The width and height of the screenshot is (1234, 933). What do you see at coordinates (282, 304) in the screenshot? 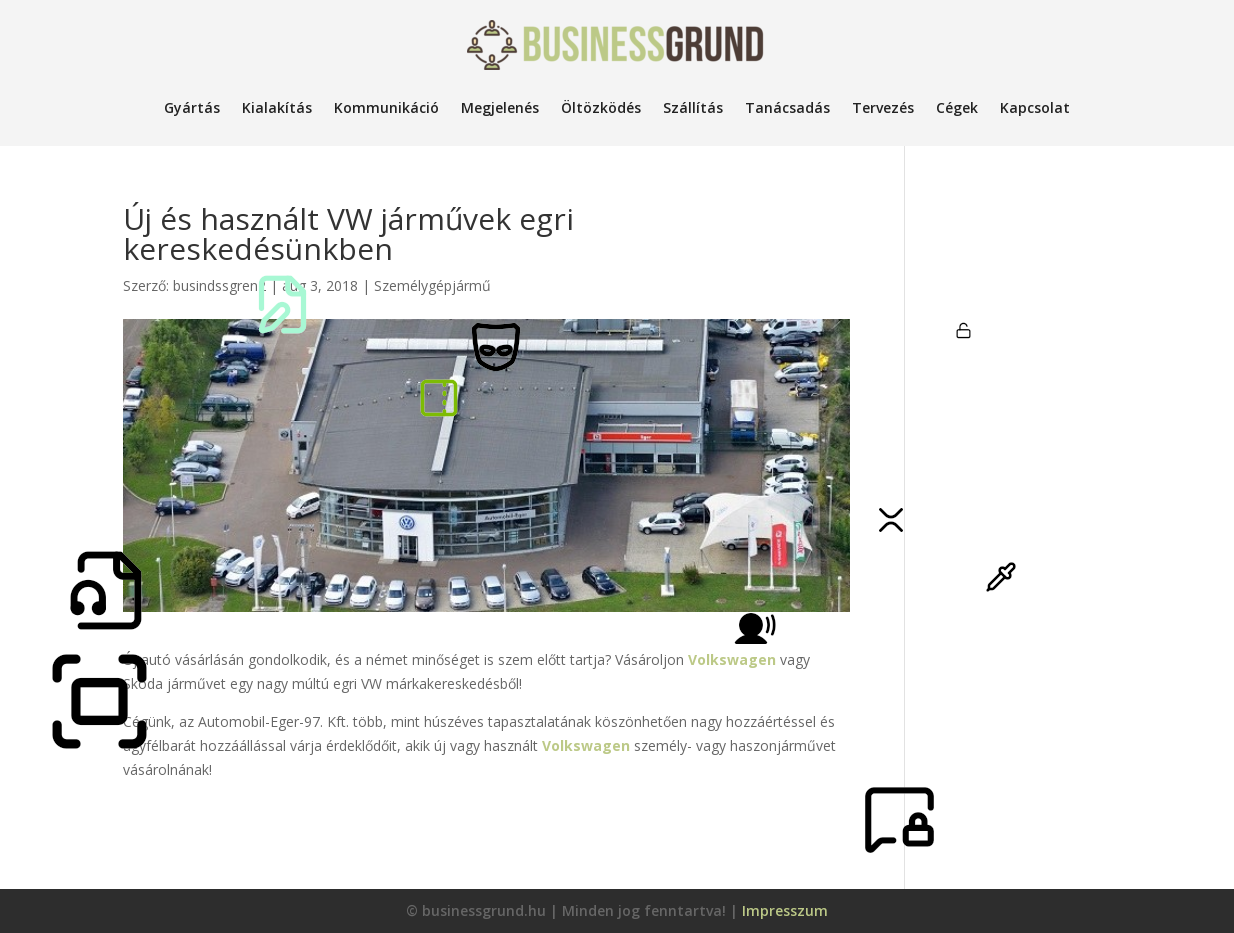
I see `edit this document` at bounding box center [282, 304].